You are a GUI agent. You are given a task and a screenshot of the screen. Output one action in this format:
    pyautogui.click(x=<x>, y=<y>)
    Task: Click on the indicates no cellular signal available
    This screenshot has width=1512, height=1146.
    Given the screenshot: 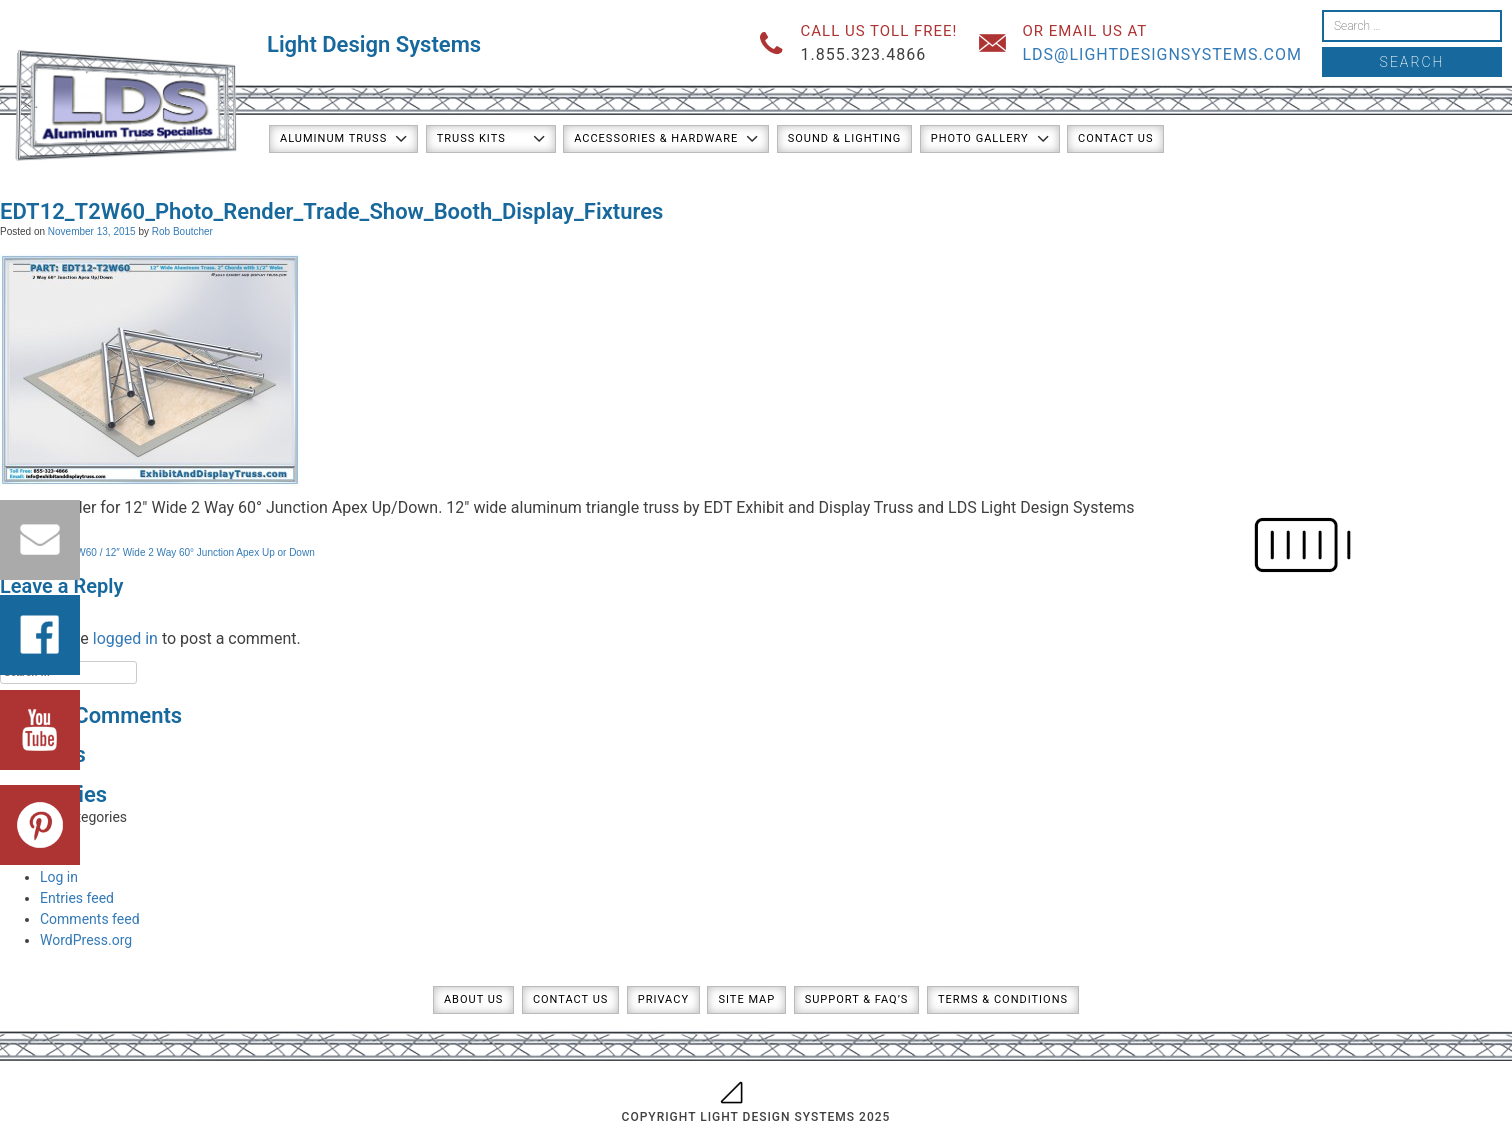 What is the action you would take?
    pyautogui.click(x=733, y=1093)
    